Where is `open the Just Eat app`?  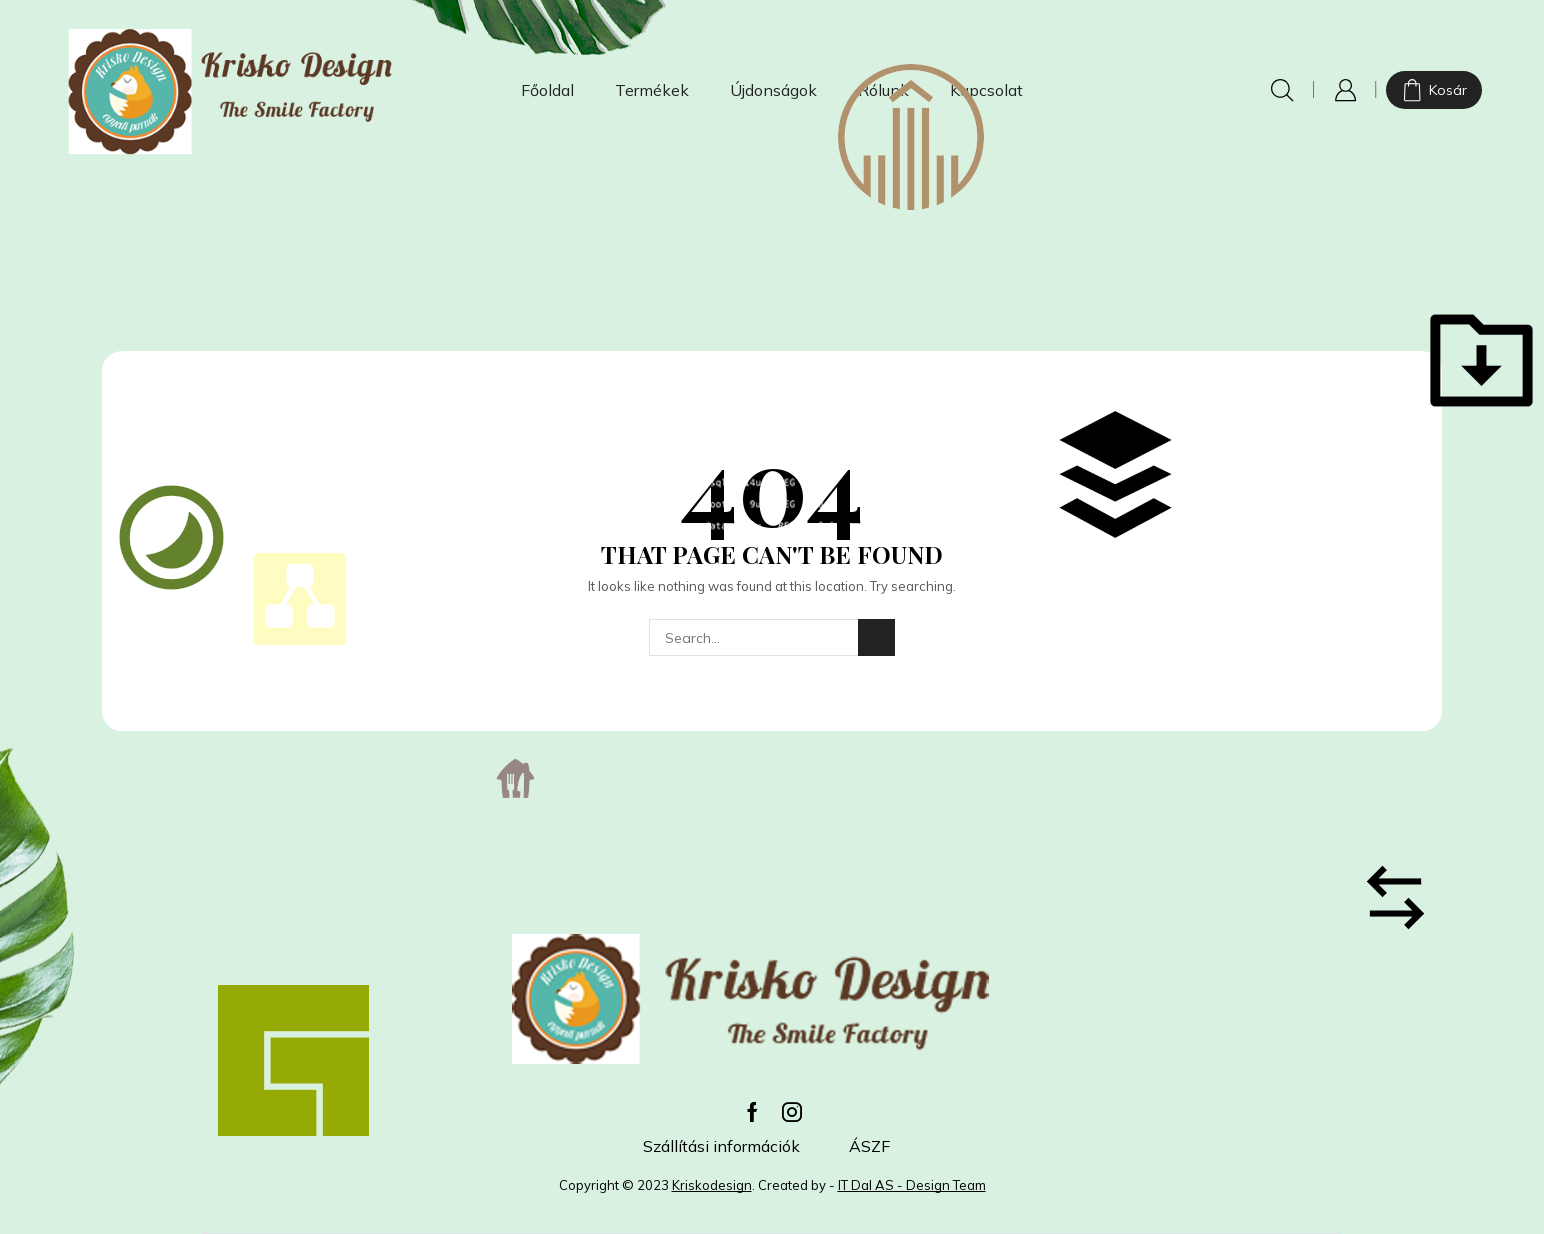 open the Just Eat app is located at coordinates (515, 778).